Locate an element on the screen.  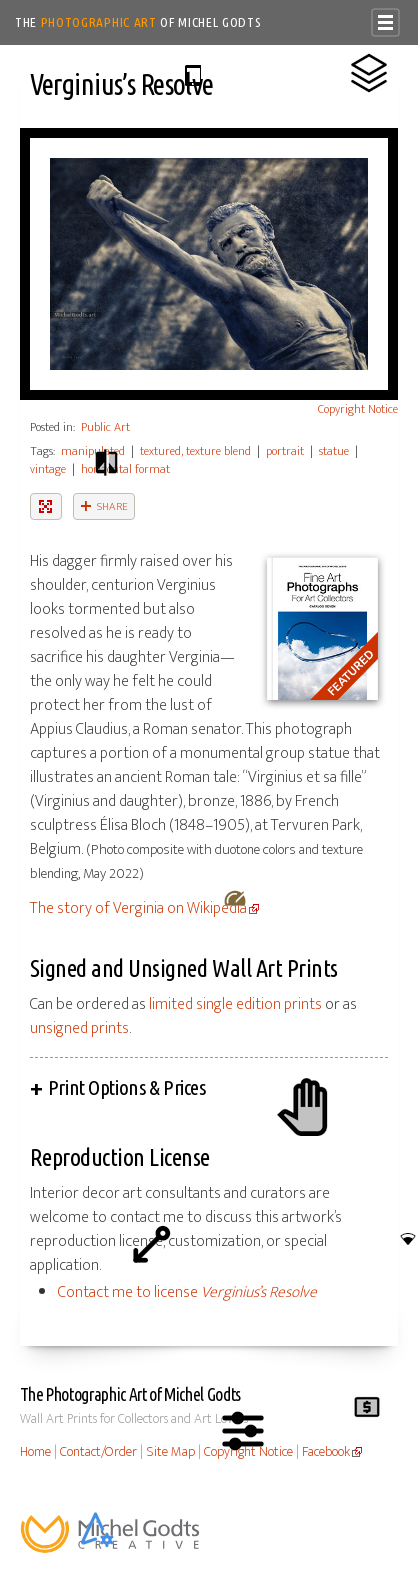
indicates moderate wifi signal strength is located at coordinates (408, 1239).